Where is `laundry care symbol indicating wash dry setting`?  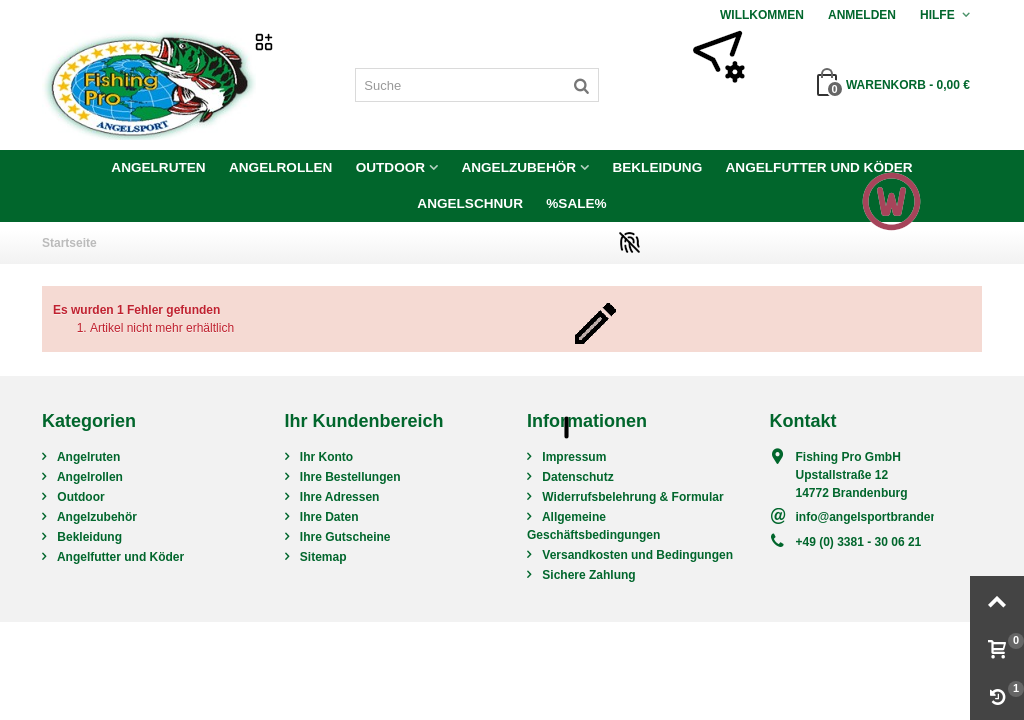
laundry care symbol indicating wash dry setting is located at coordinates (891, 201).